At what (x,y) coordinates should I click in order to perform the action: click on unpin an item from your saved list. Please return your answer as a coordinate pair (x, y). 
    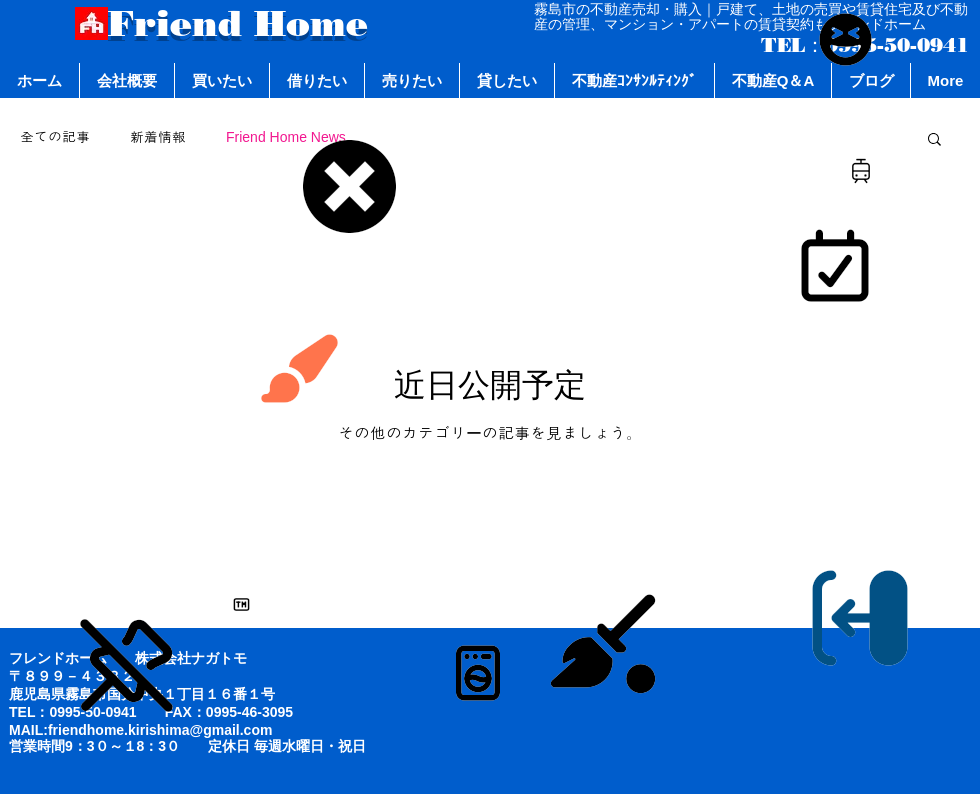
    Looking at the image, I should click on (126, 665).